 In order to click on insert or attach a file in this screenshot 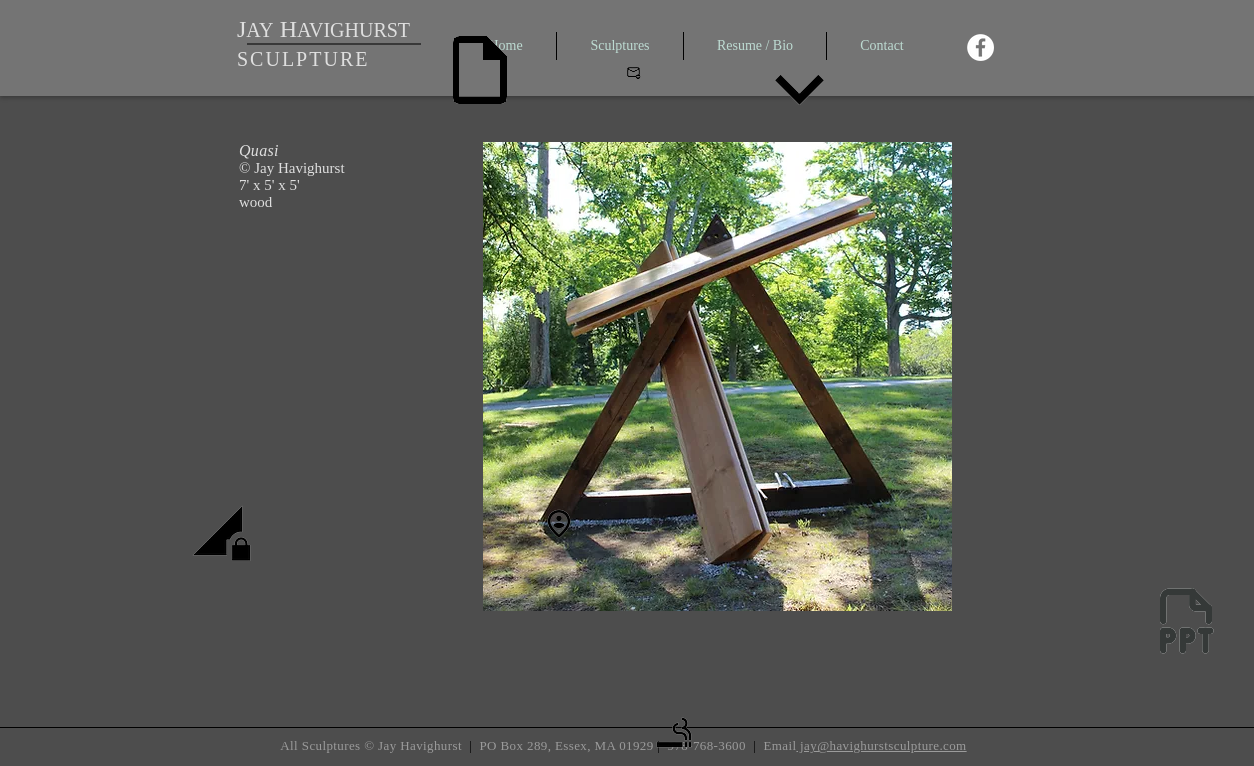, I will do `click(480, 70)`.